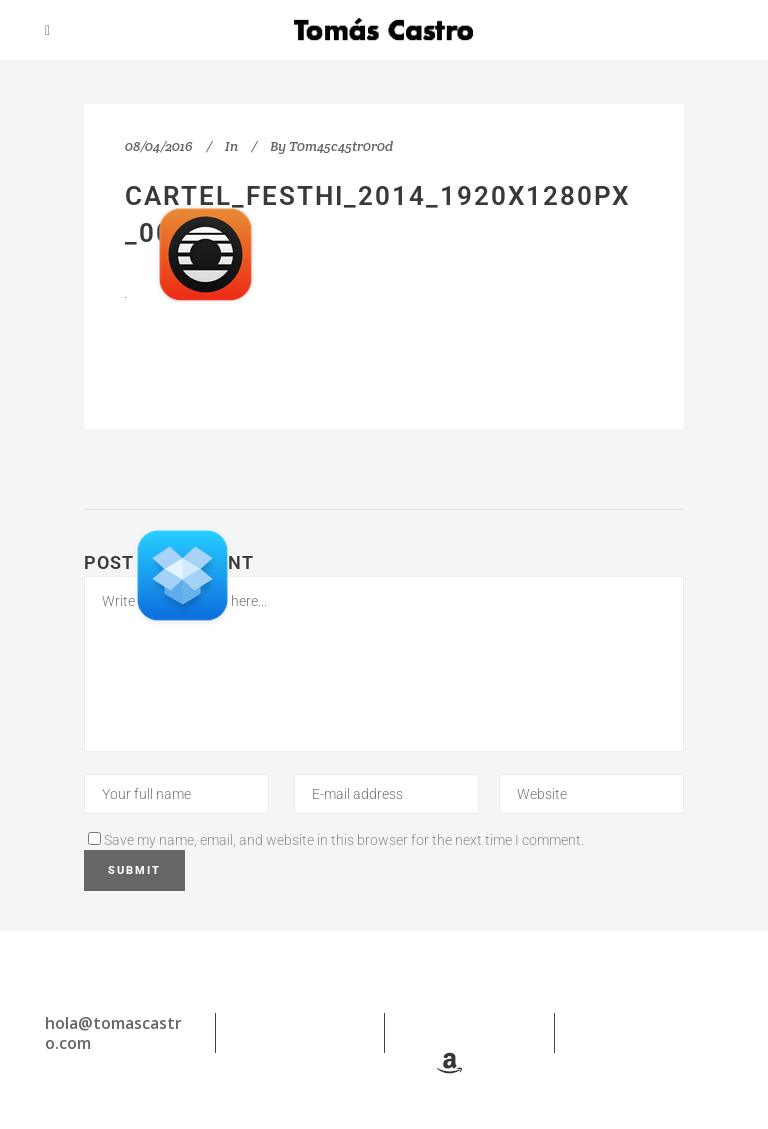 This screenshot has height=1129, width=768. I want to click on open dropbox app, so click(182, 575).